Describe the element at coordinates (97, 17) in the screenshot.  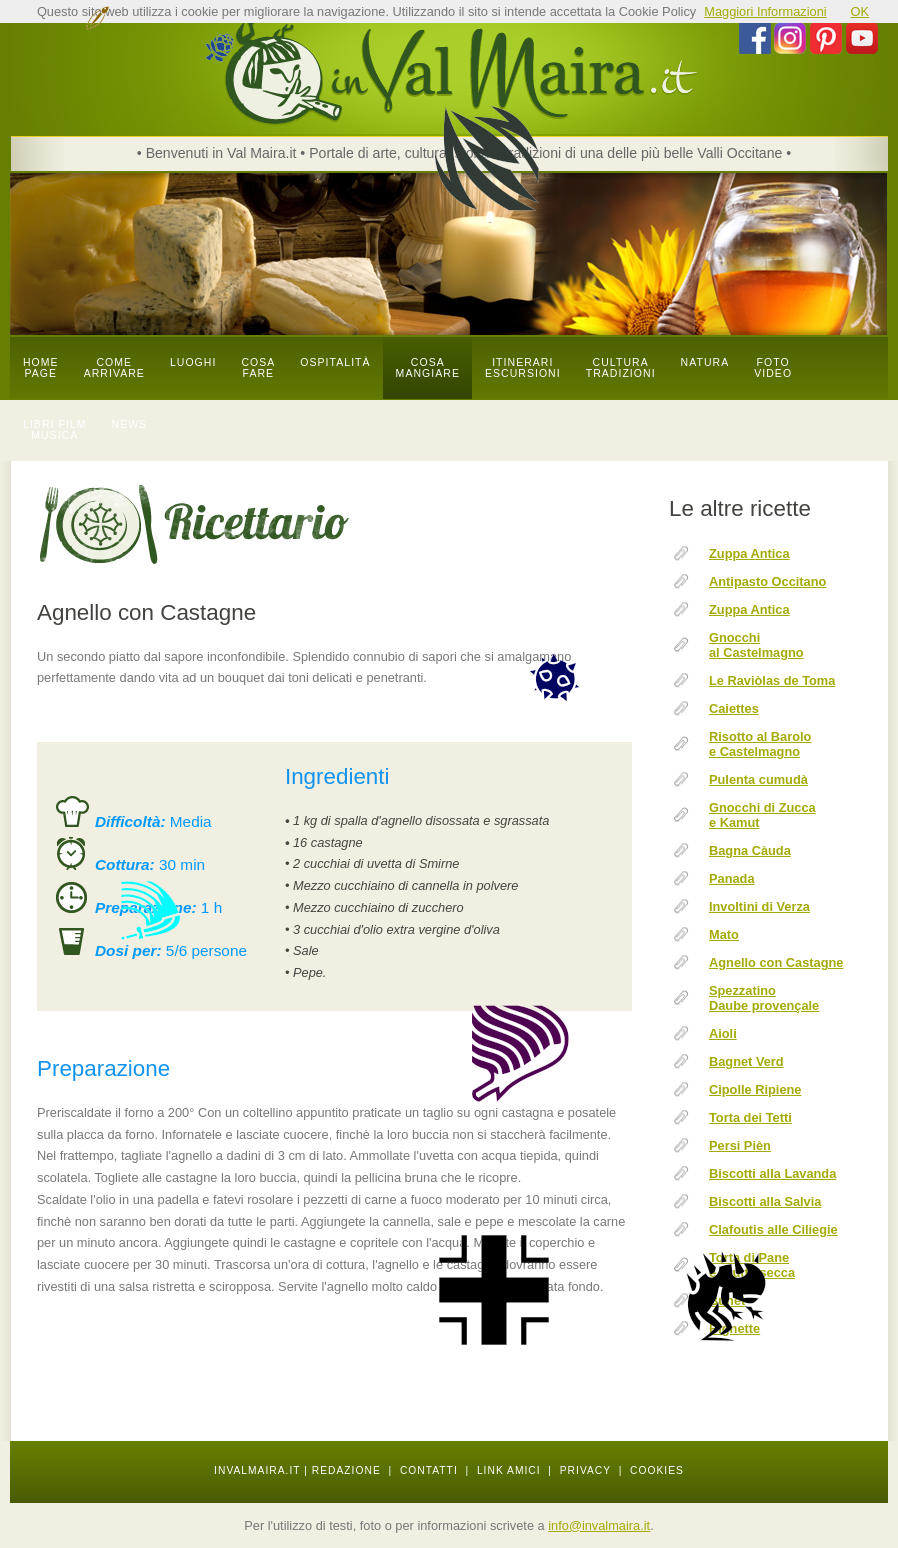
I see `indicates early stage or growth phase in a game` at that location.